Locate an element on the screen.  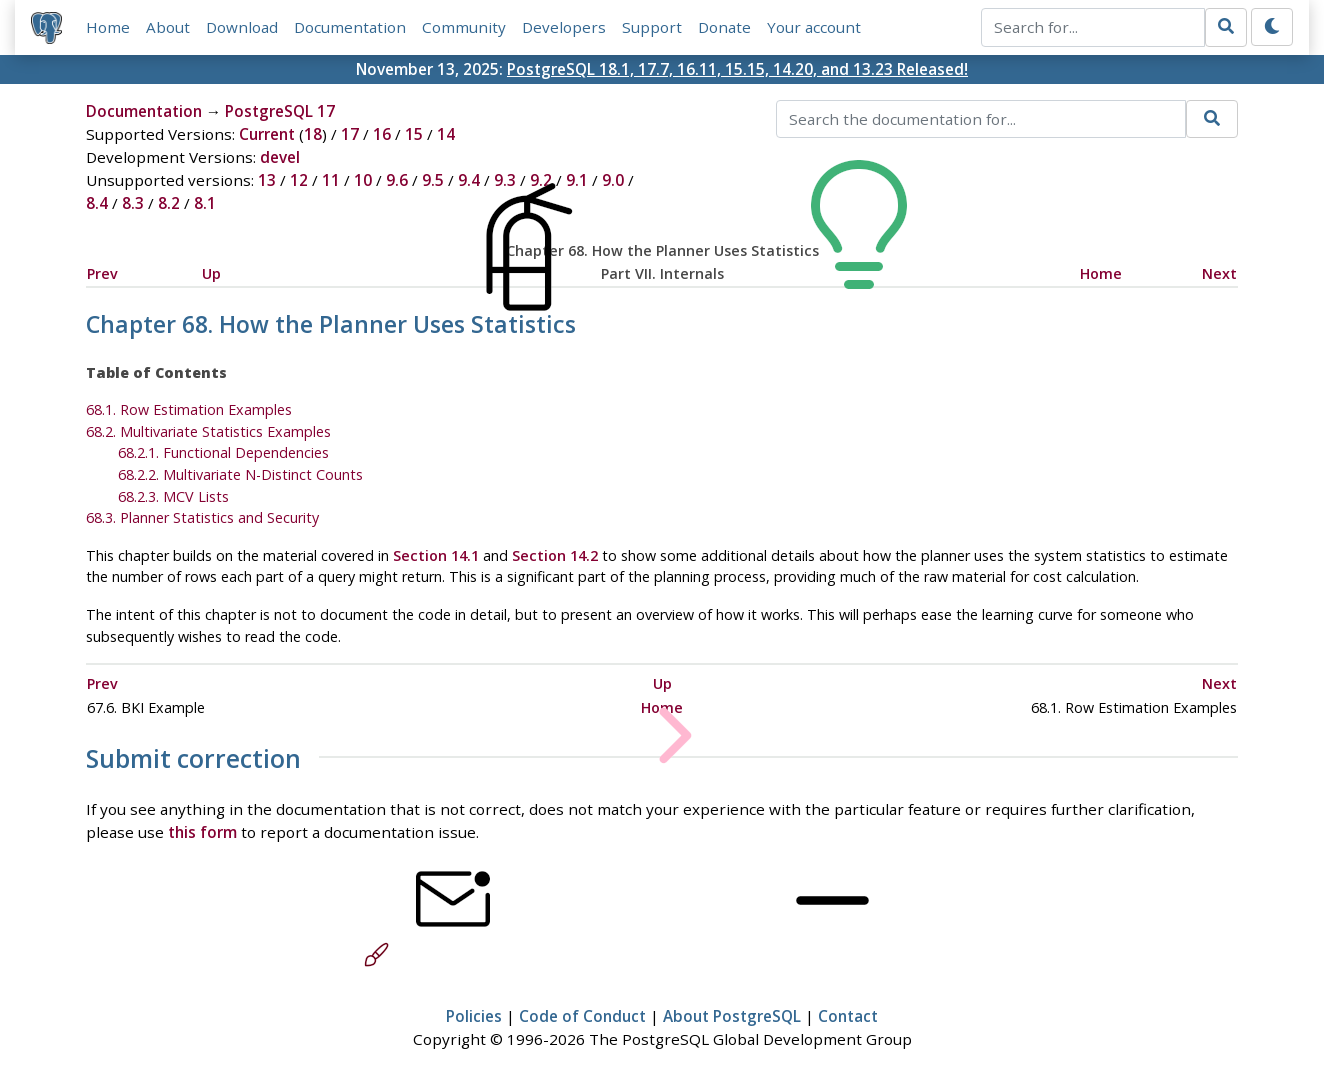
access fire safety information is located at coordinates (523, 249).